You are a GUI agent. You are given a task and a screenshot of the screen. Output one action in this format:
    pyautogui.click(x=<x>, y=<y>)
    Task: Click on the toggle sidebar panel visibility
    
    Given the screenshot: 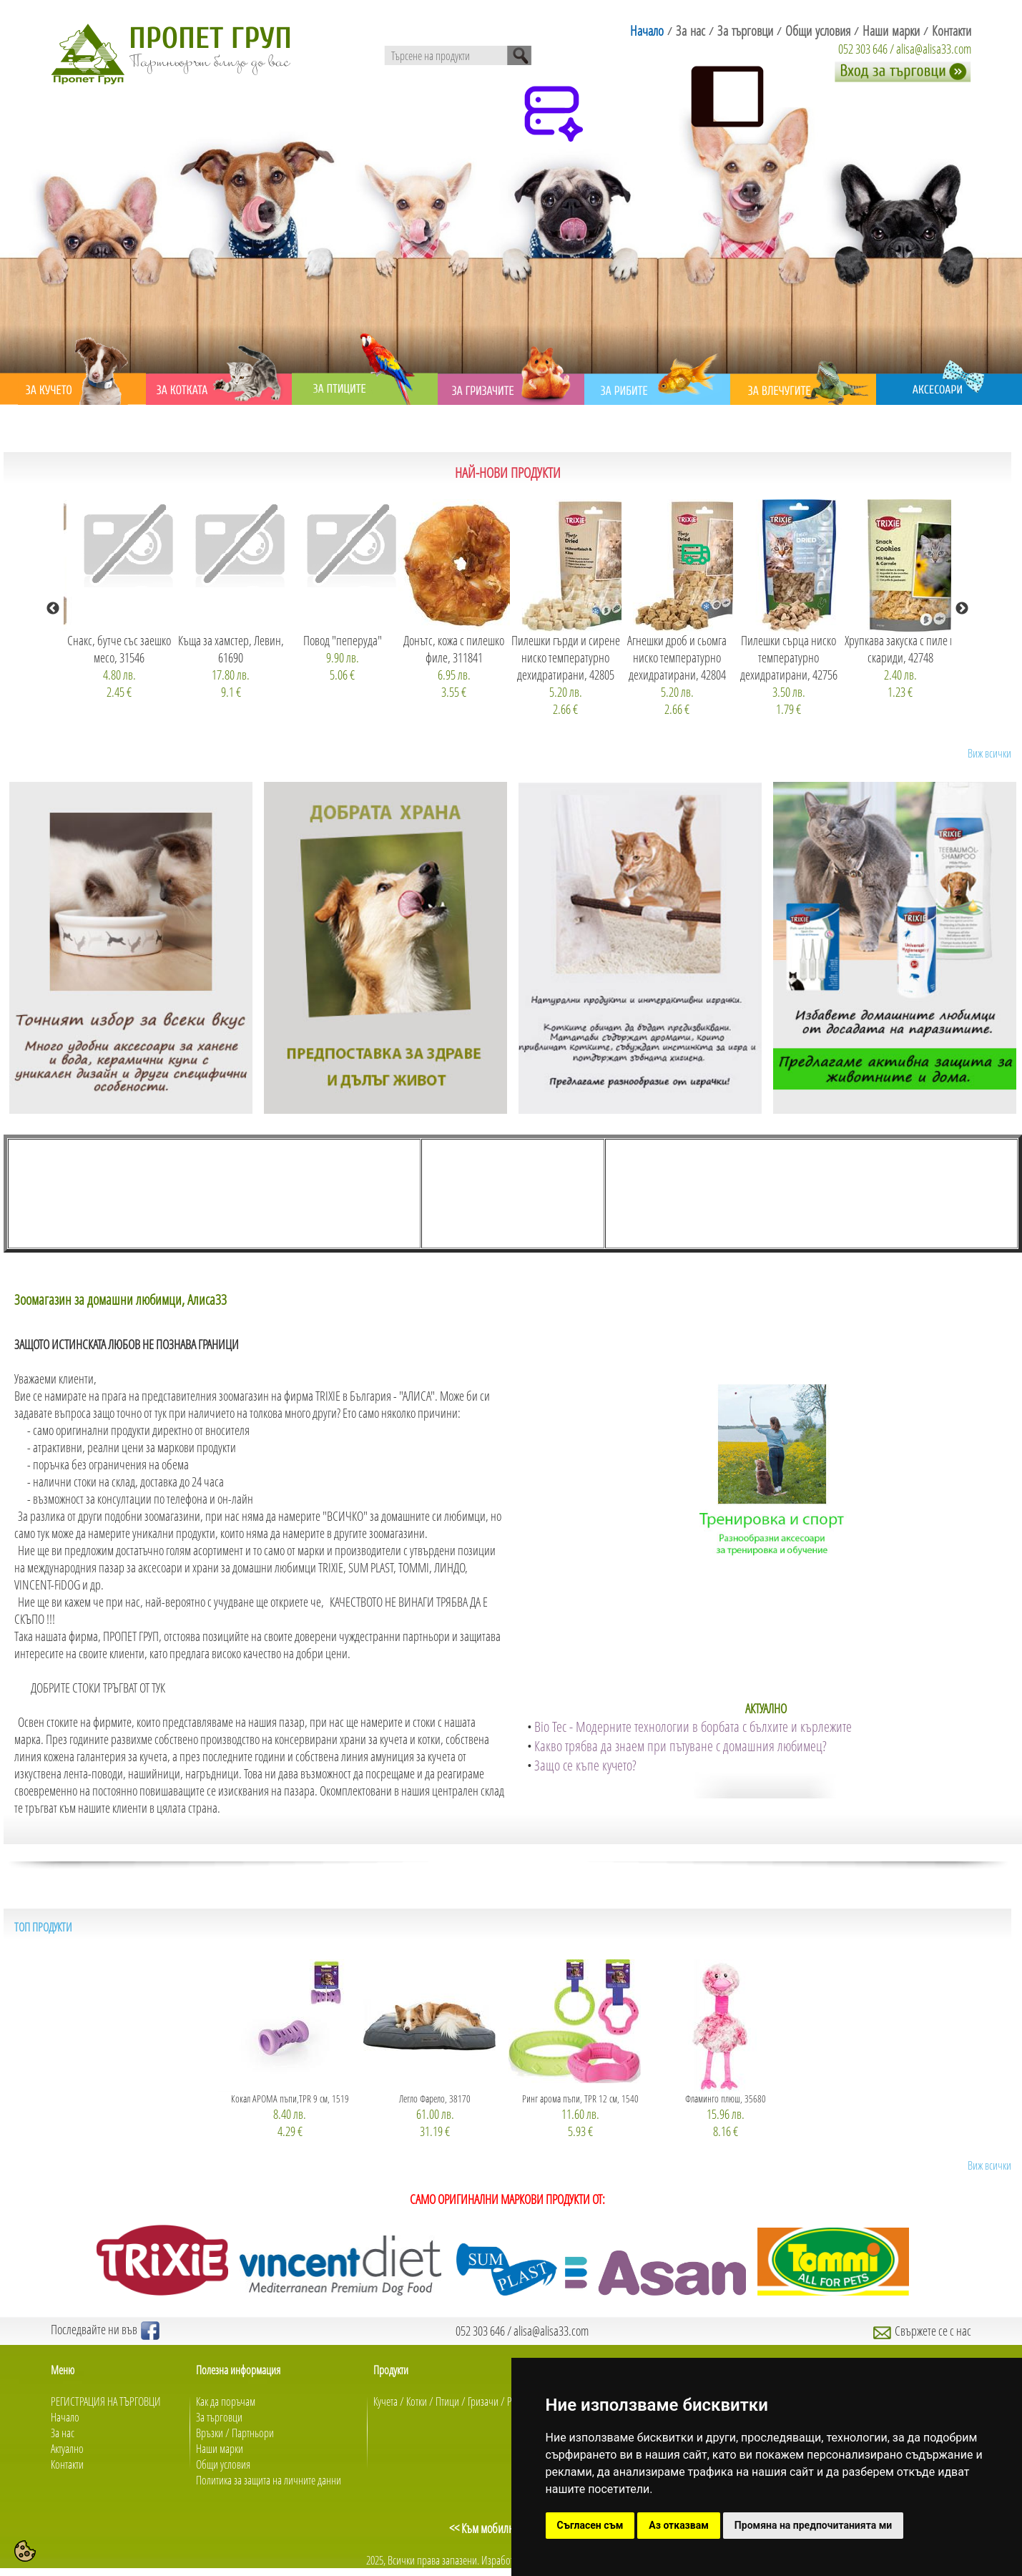 What is the action you would take?
    pyautogui.click(x=727, y=97)
    